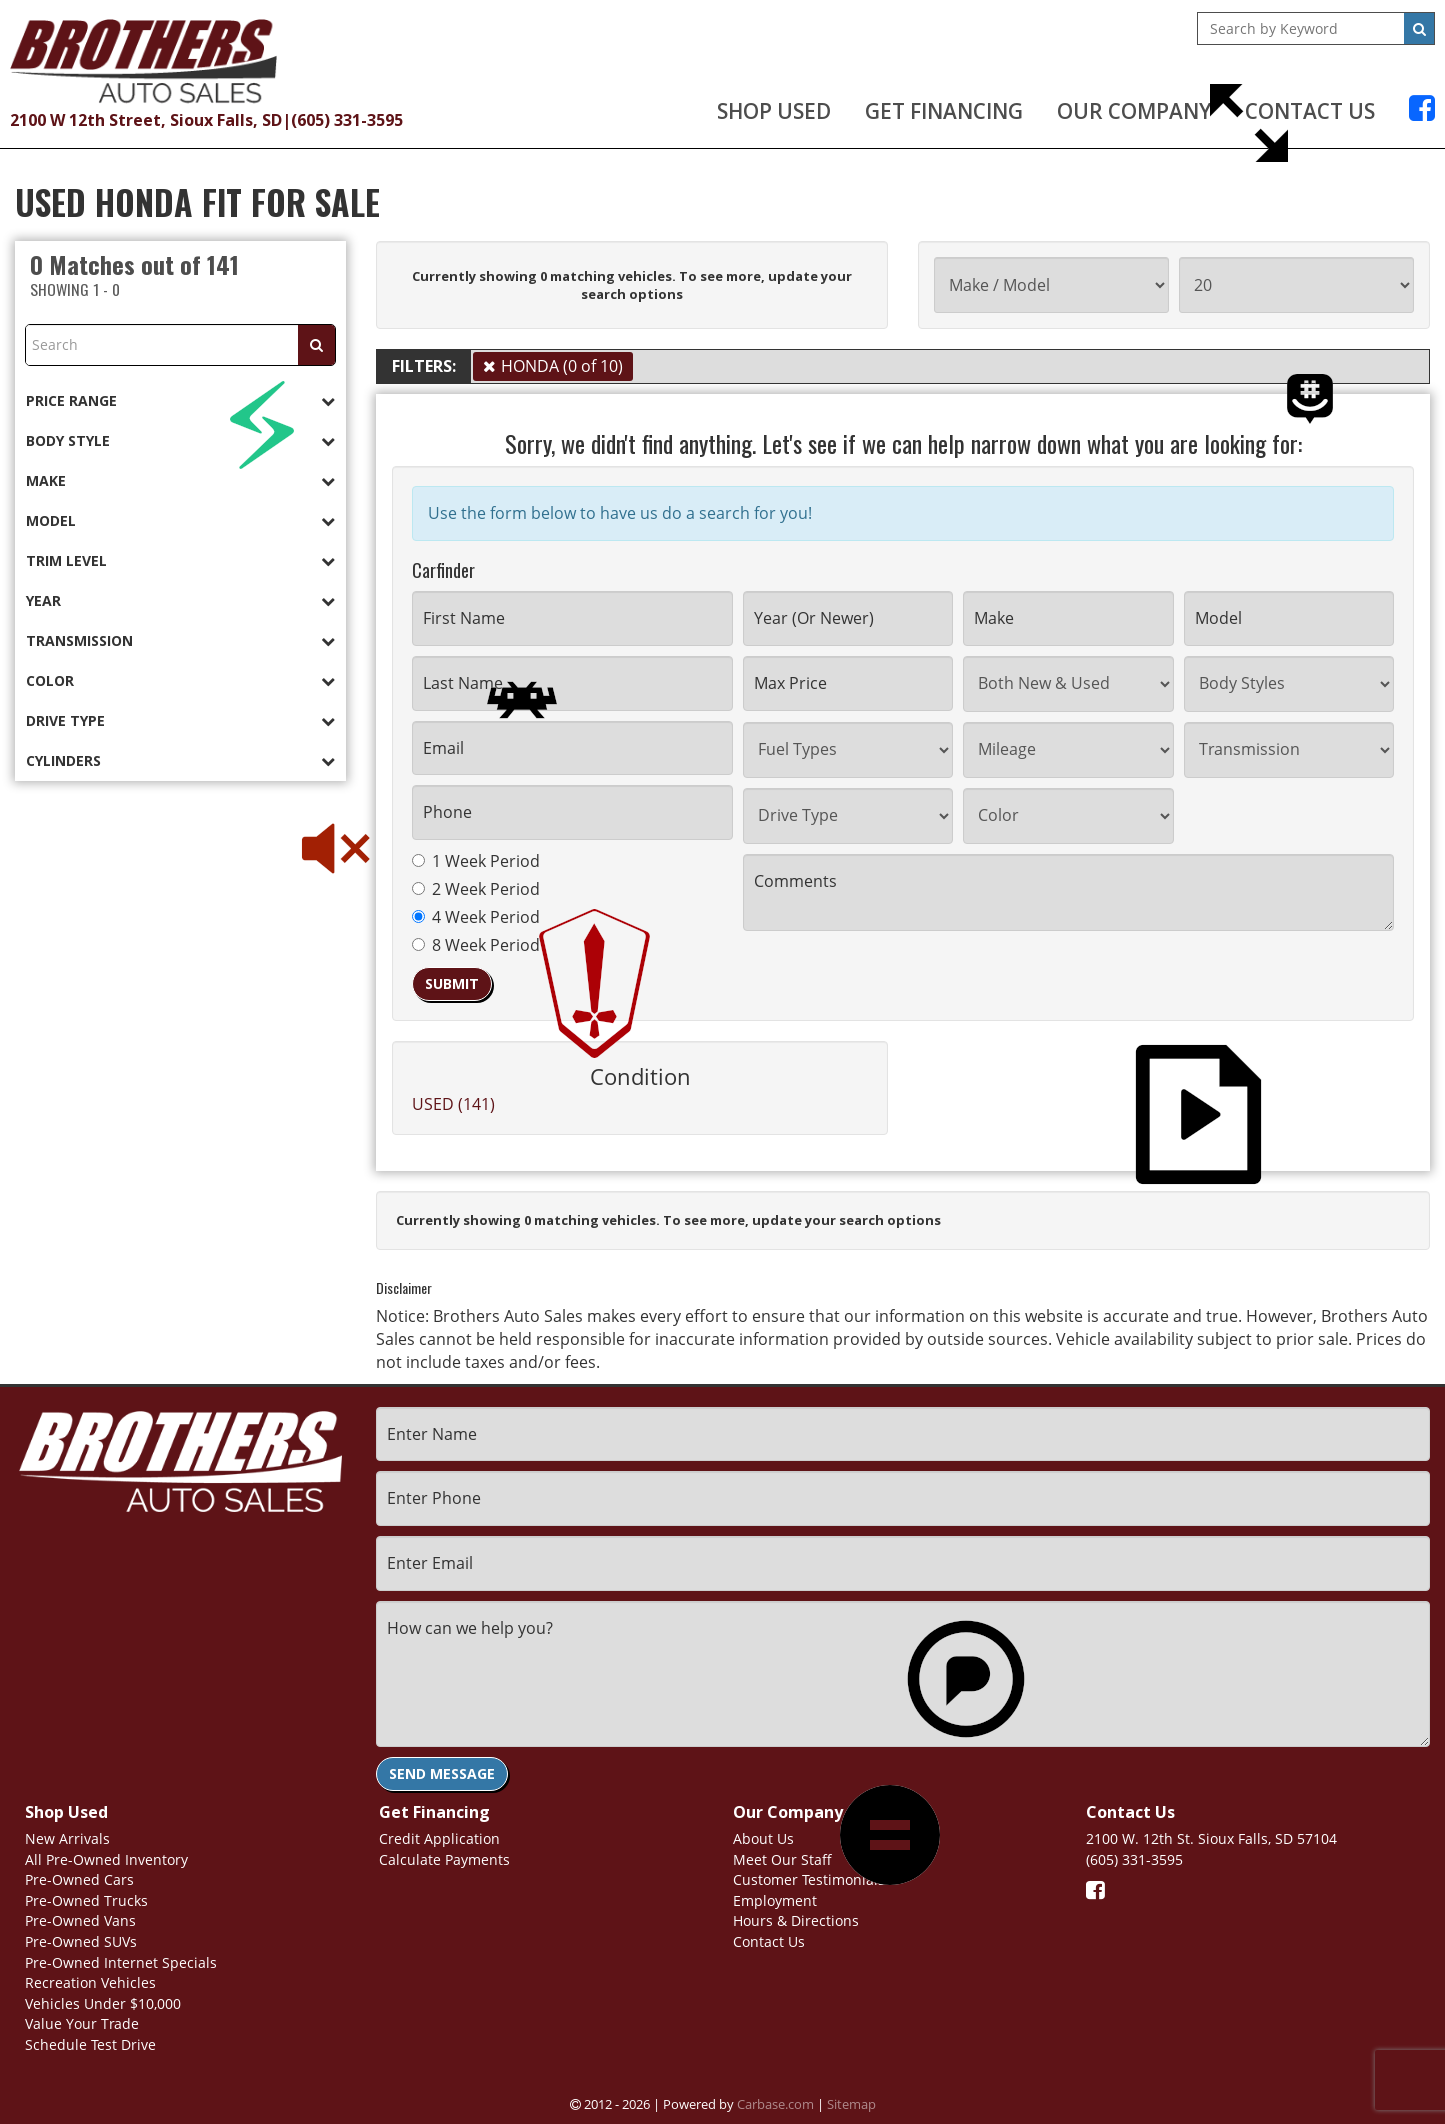  I want to click on slint framework logo, so click(262, 425).